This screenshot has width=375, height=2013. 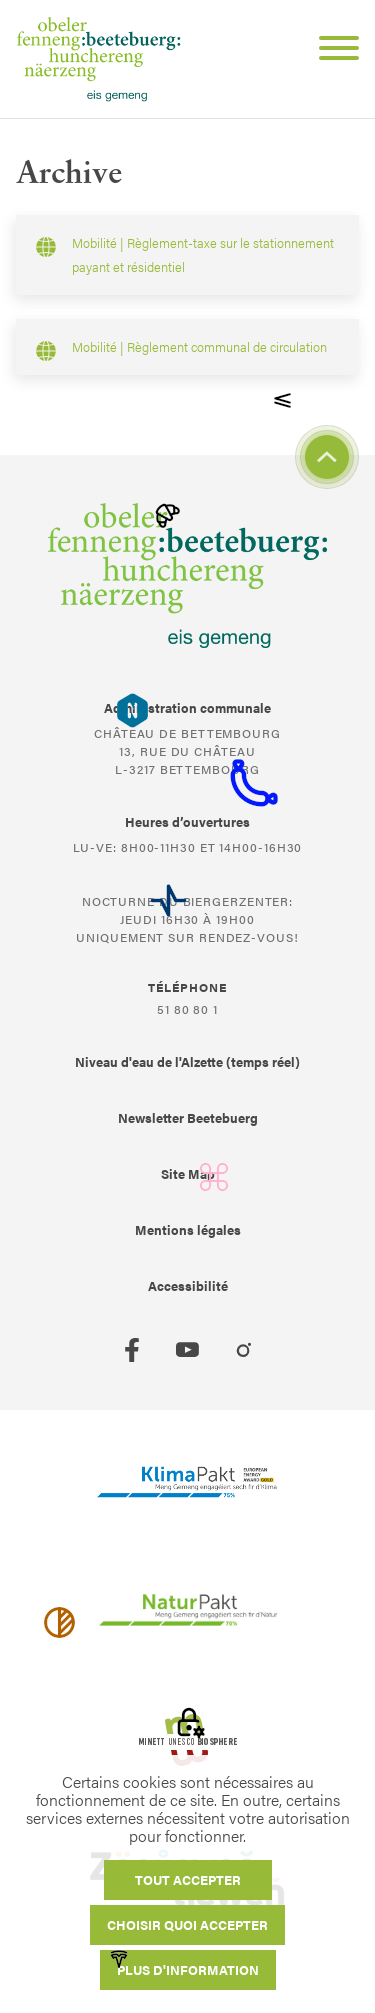 I want to click on adjust sawtooth wave settings in audio editor, so click(x=168, y=900).